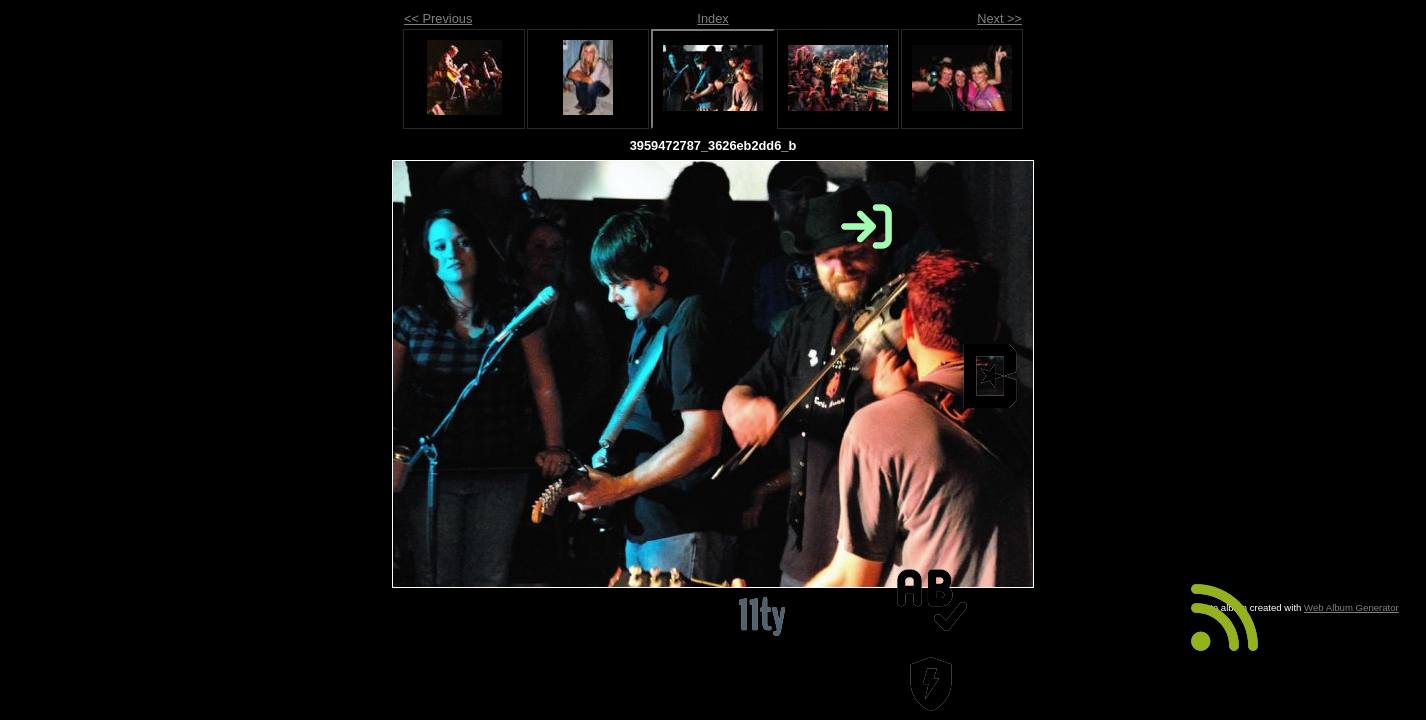 This screenshot has height=720, width=1426. Describe the element at coordinates (762, 614) in the screenshot. I see `Eleventy static site generator logo` at that location.